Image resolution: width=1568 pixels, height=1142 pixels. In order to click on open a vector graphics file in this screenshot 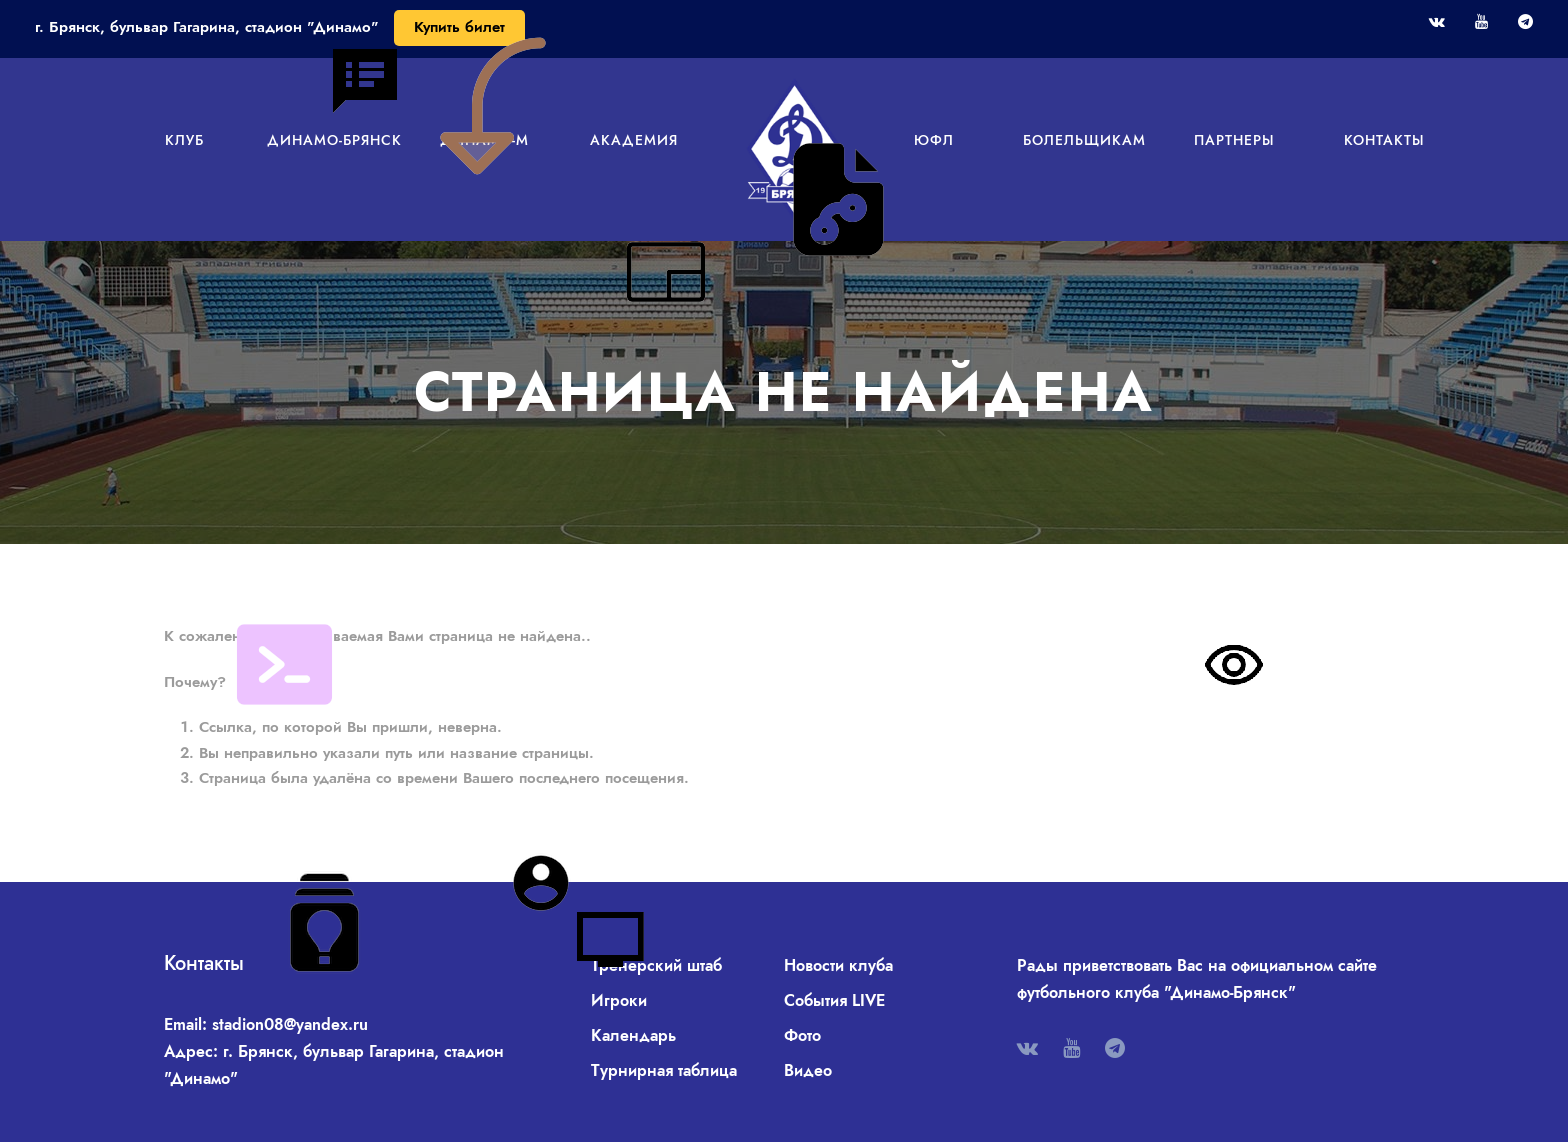, I will do `click(838, 199)`.